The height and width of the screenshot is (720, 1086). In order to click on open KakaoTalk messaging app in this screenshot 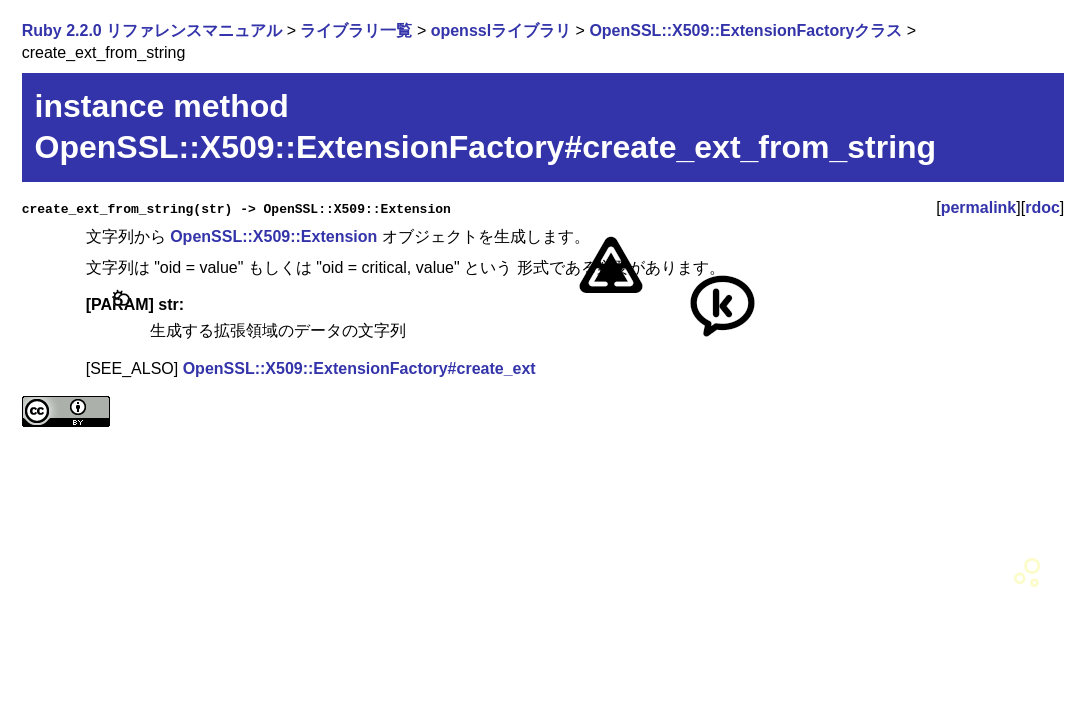, I will do `click(722, 304)`.